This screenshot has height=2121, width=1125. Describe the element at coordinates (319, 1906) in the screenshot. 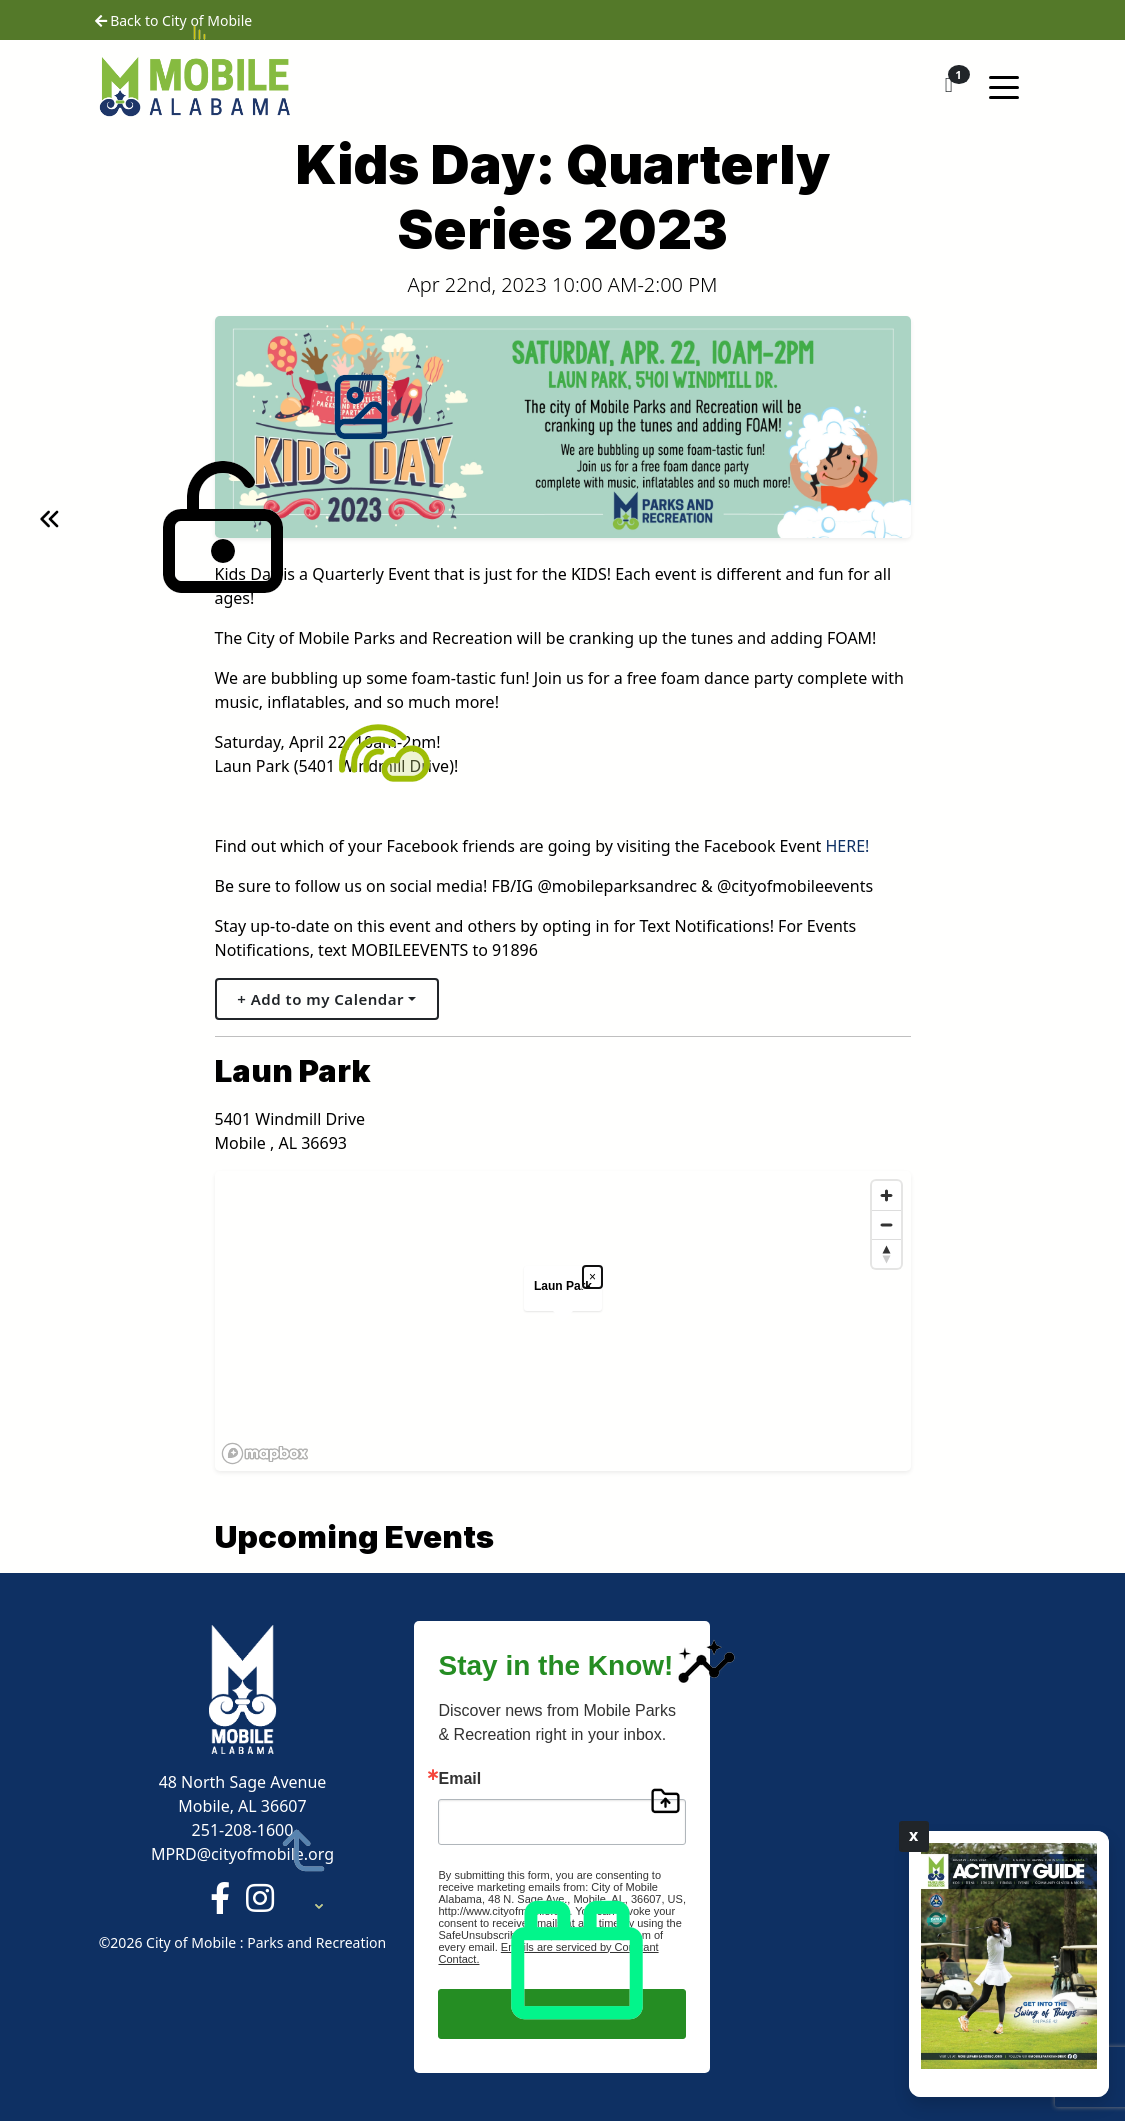

I see `expand a dropdown menu or section` at that location.